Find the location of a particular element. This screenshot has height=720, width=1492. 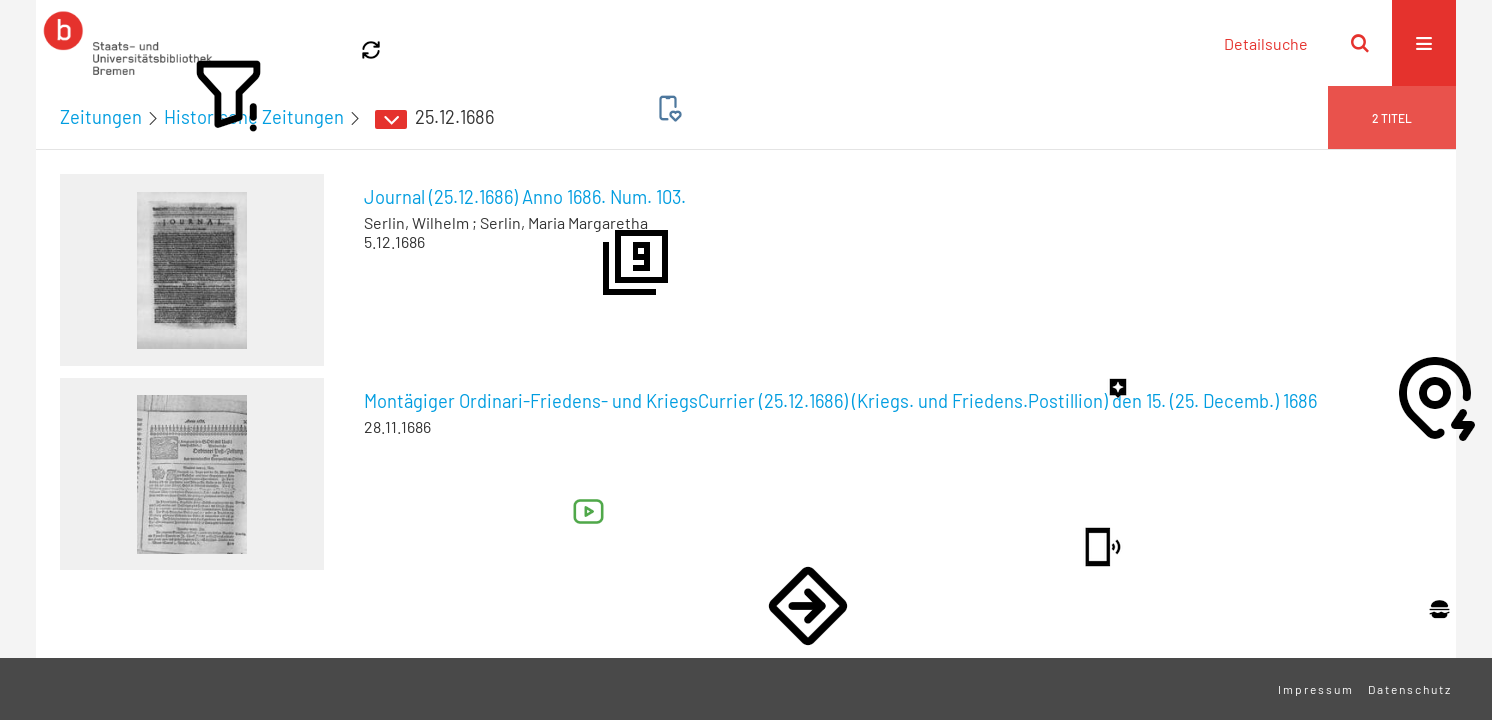

open navigation menu is located at coordinates (1439, 609).